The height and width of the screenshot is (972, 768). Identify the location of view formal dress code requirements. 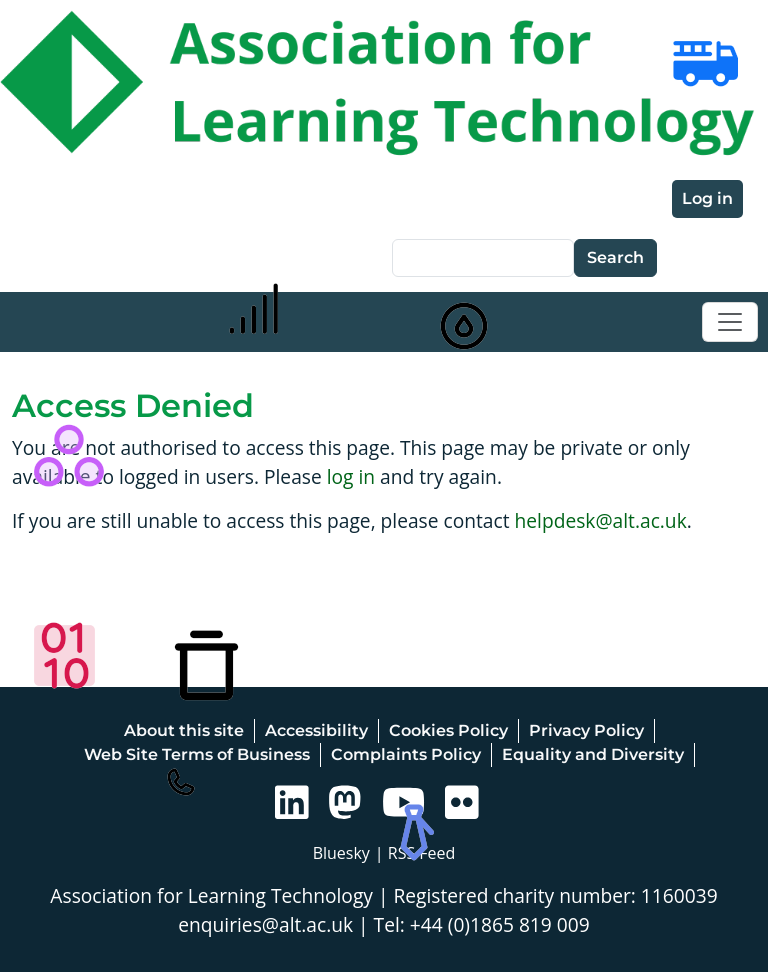
(414, 831).